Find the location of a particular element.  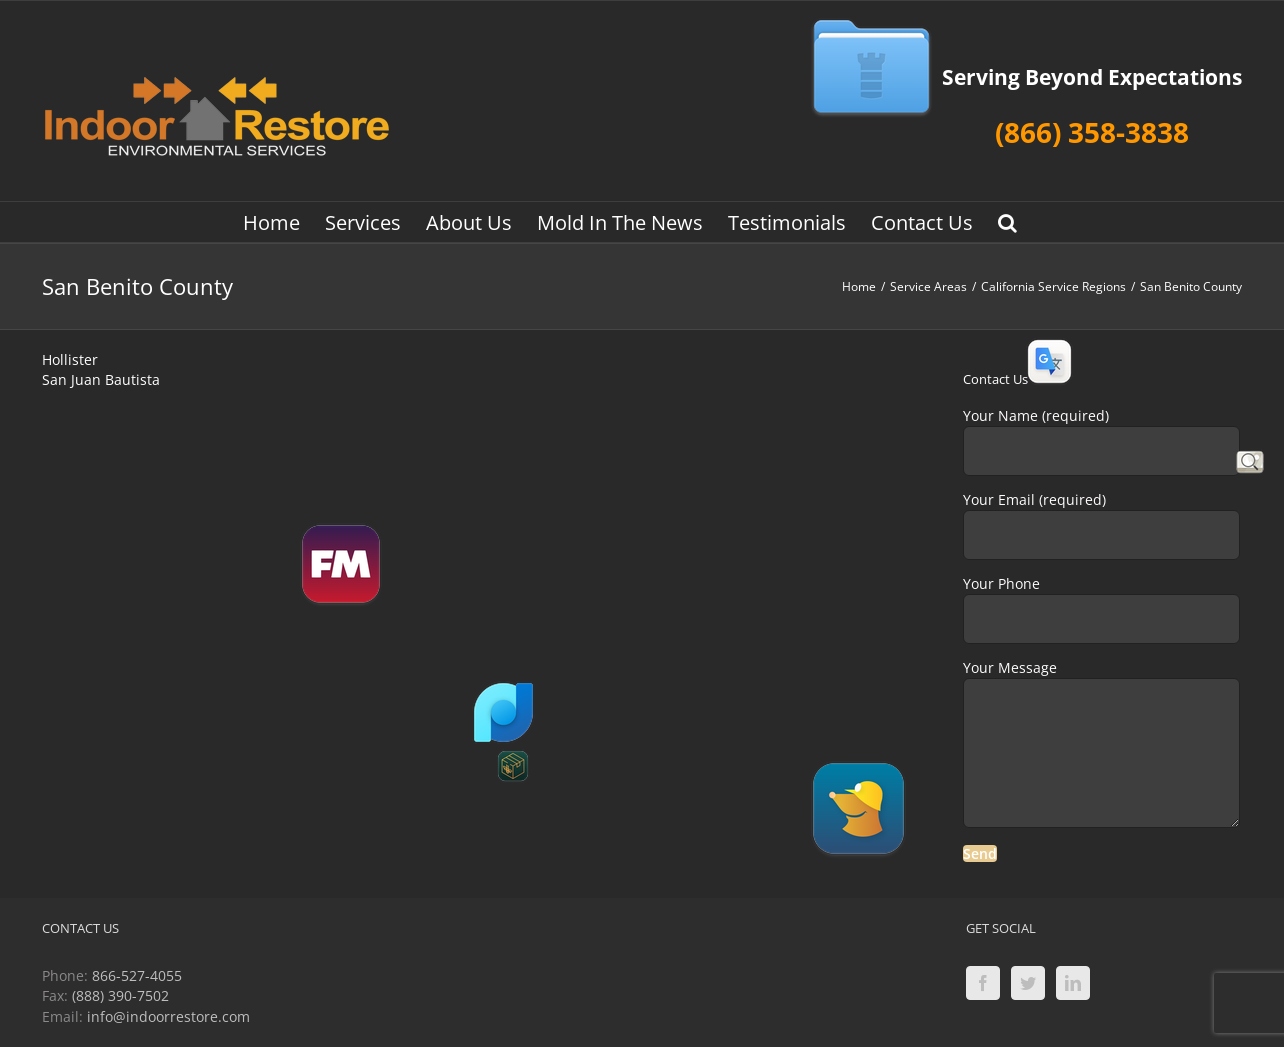

open Mullvad VPN app is located at coordinates (858, 808).